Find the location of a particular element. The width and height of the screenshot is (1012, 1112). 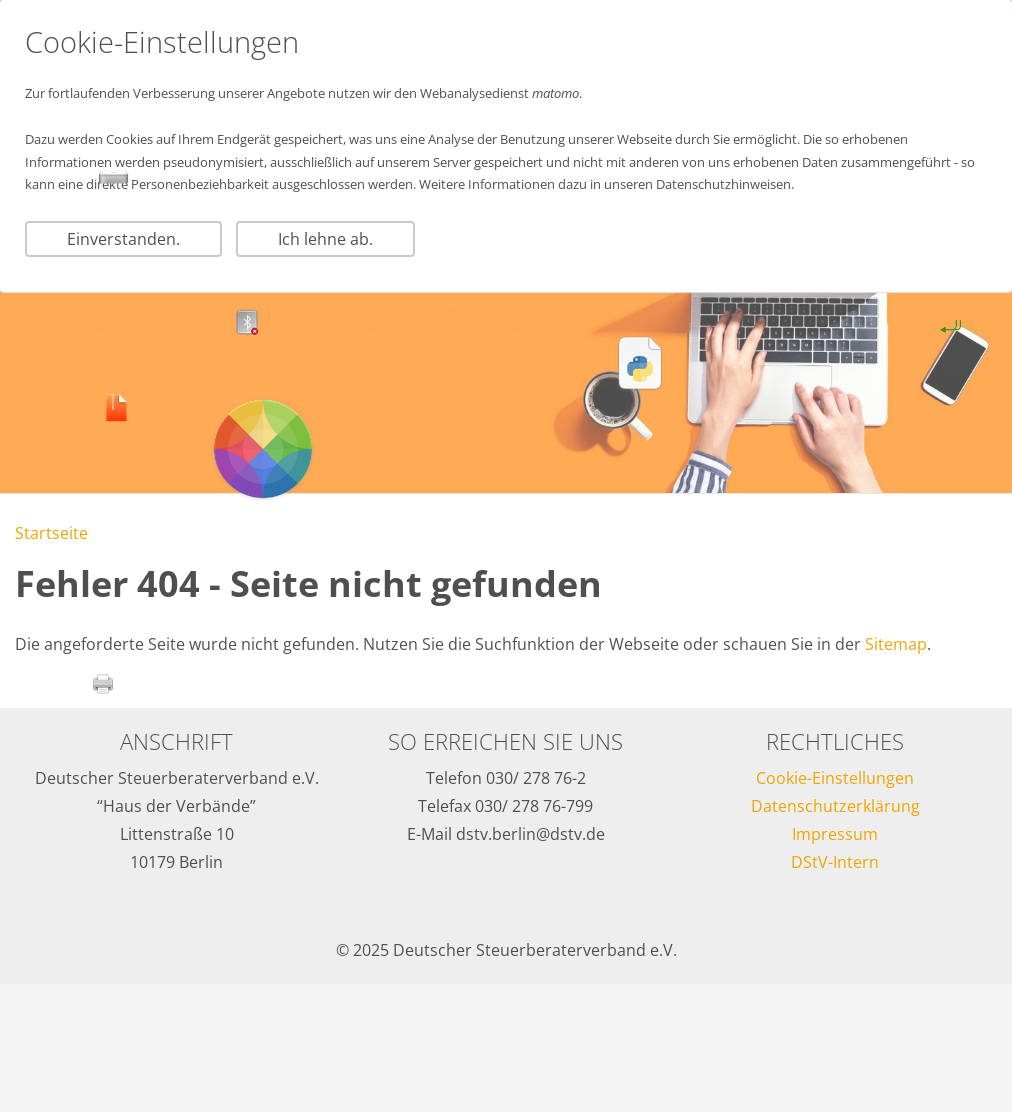

indicates bluetooth is disabled is located at coordinates (247, 322).